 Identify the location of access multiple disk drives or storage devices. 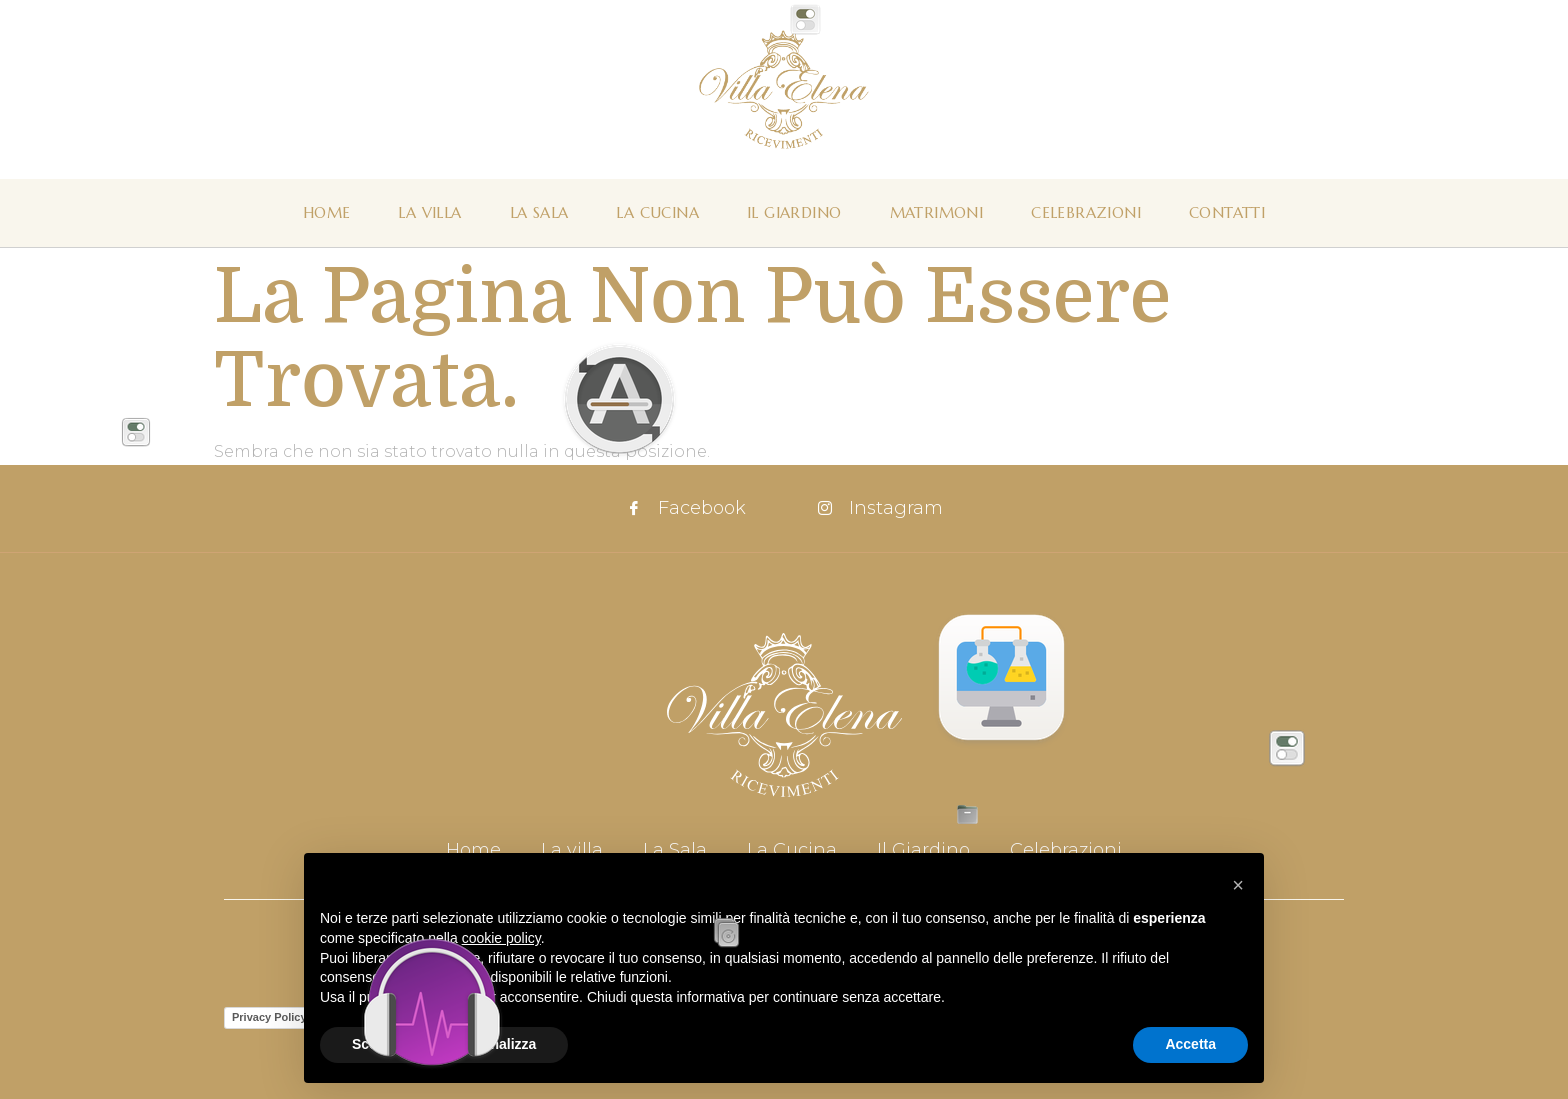
(726, 932).